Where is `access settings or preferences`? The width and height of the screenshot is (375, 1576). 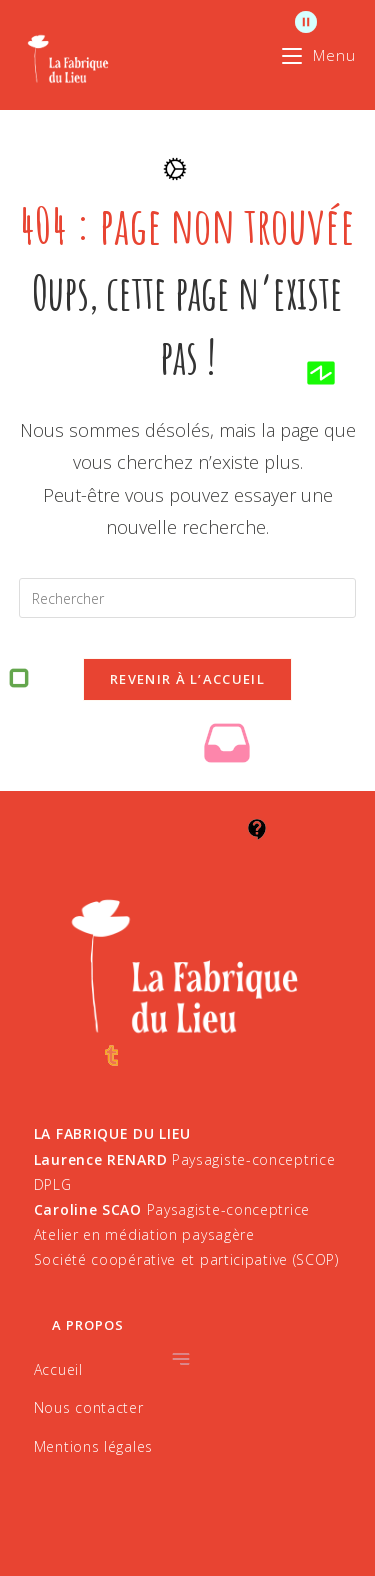 access settings or preferences is located at coordinates (175, 169).